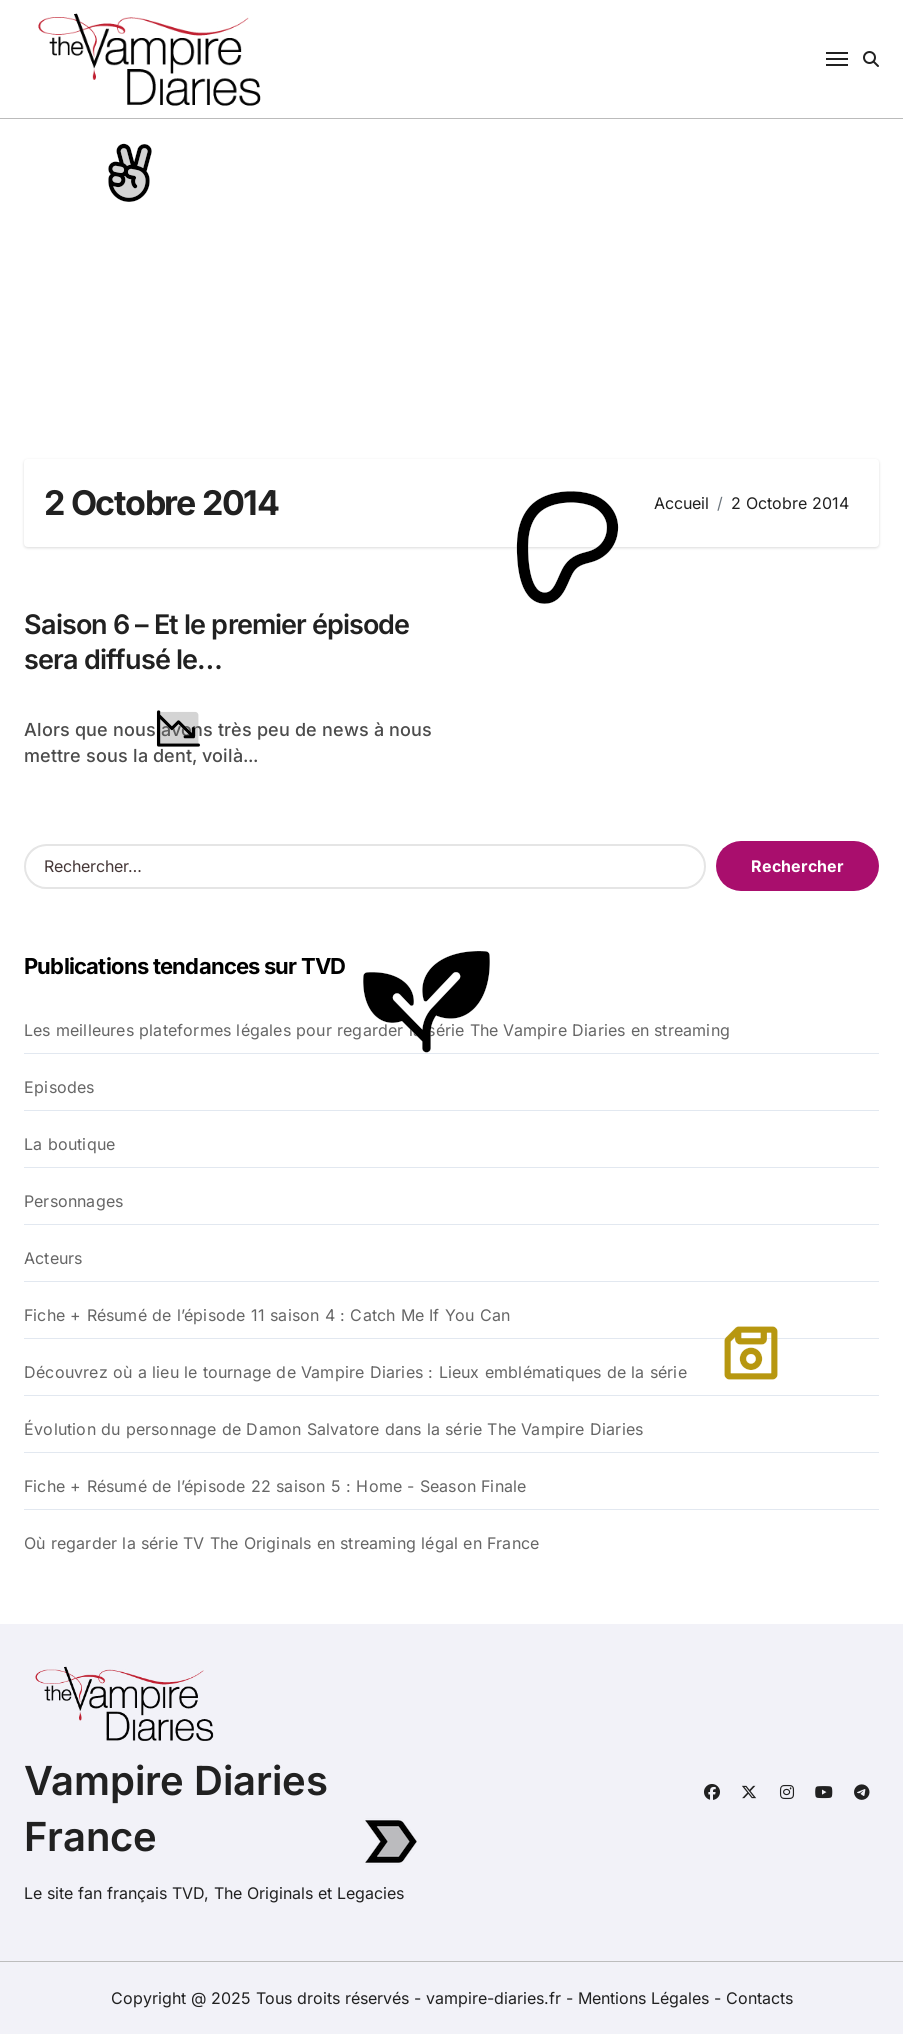  I want to click on visit patreon page, so click(567, 547).